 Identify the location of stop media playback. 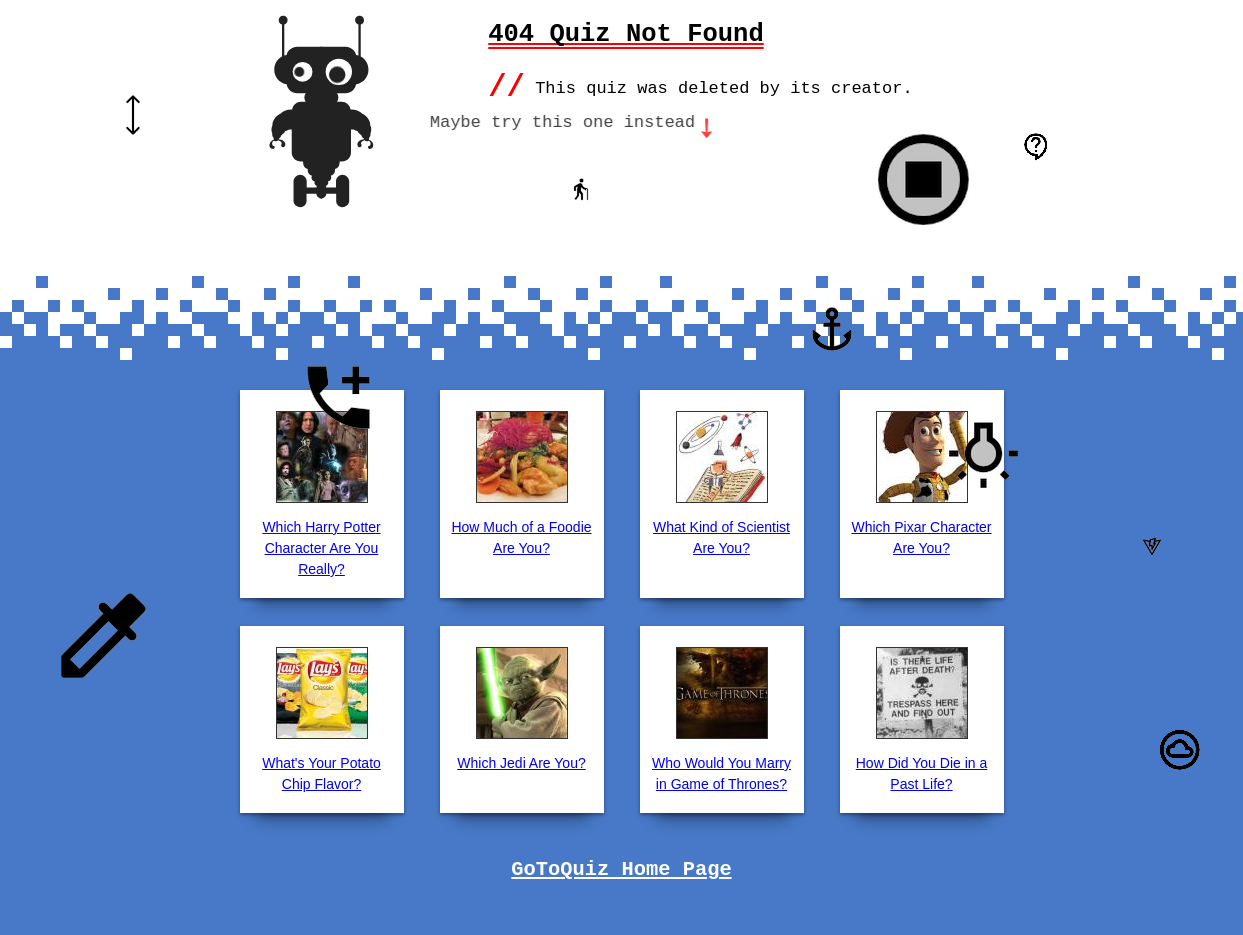
(923, 179).